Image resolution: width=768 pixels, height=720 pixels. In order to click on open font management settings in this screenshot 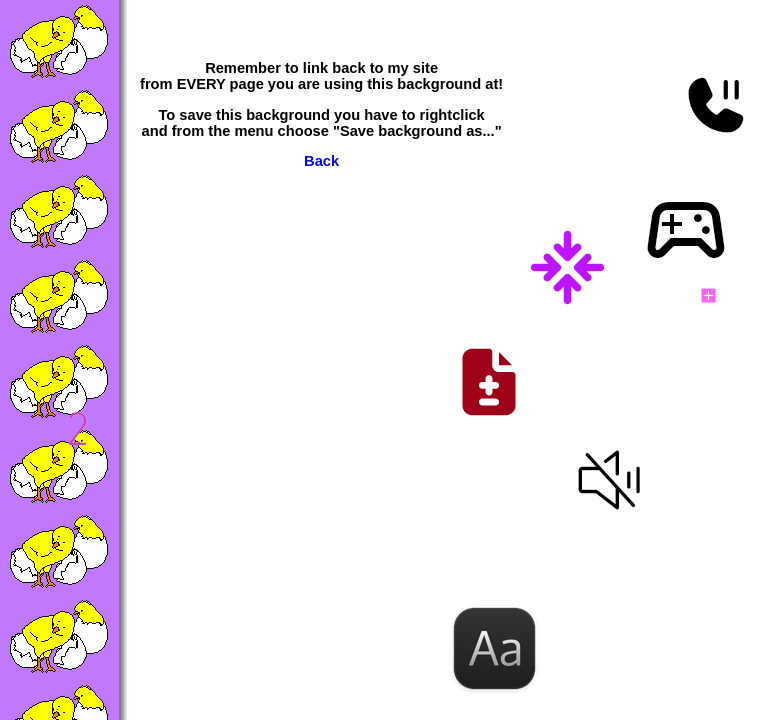, I will do `click(494, 648)`.